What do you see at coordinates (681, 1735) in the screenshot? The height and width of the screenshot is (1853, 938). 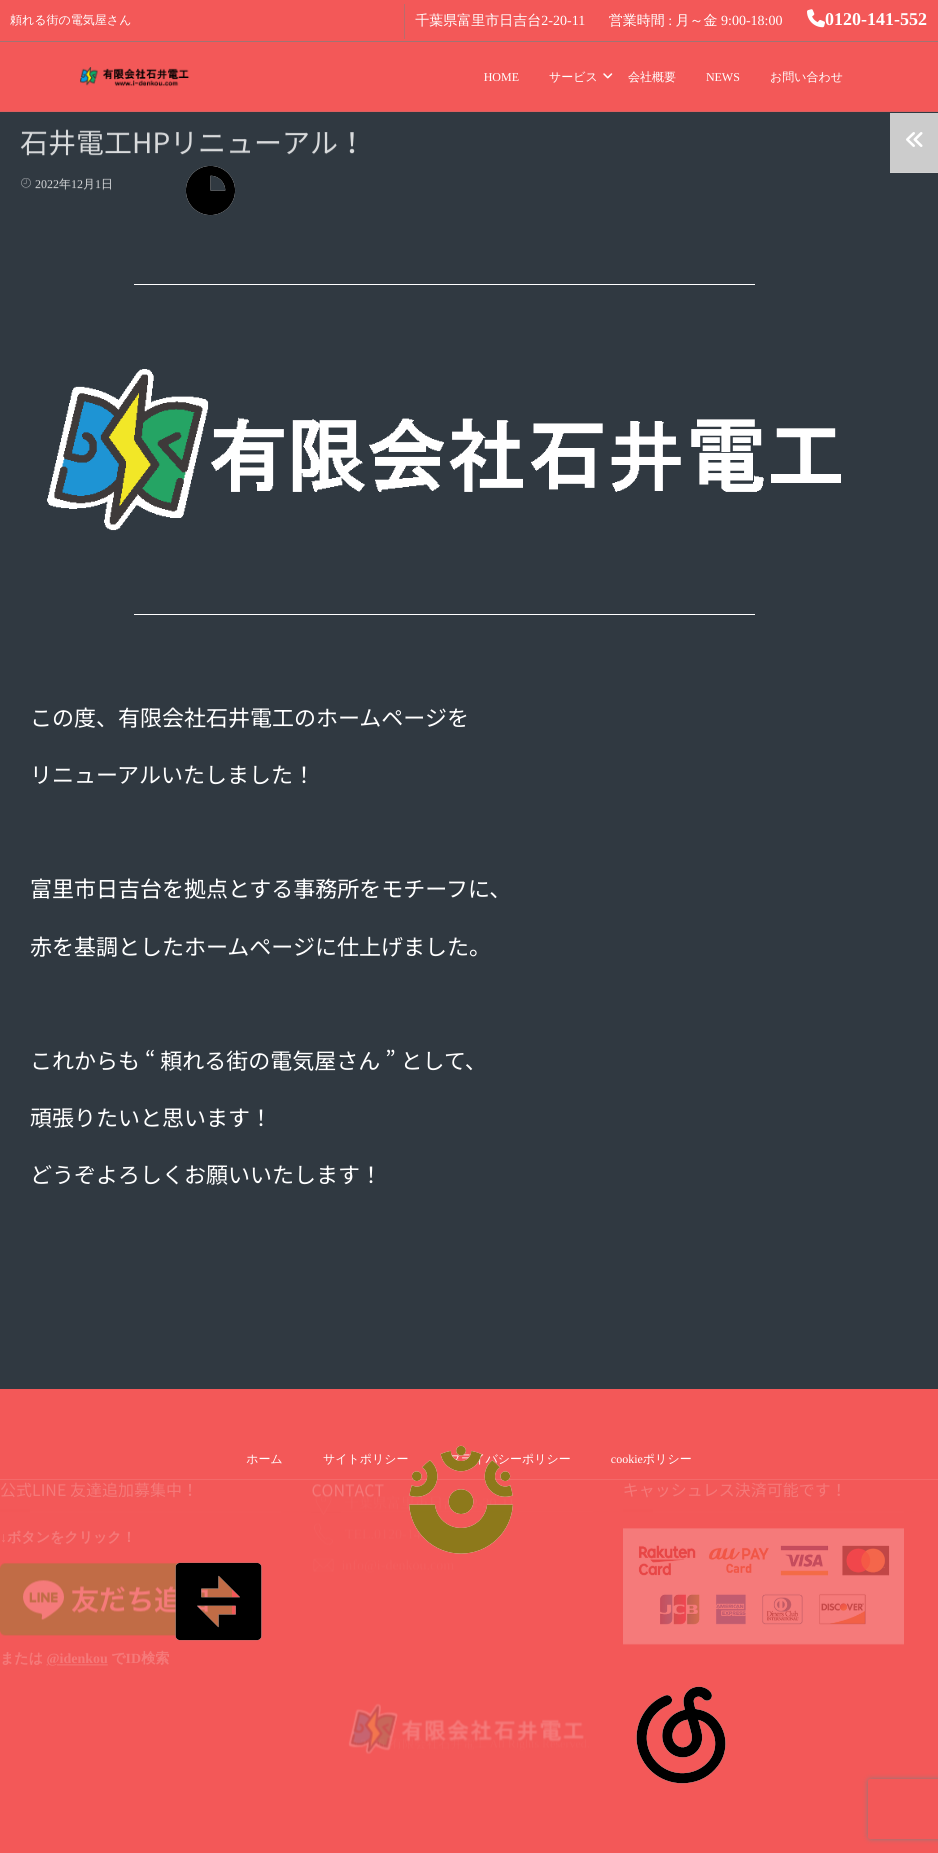 I see `open netease cloud music app` at bounding box center [681, 1735].